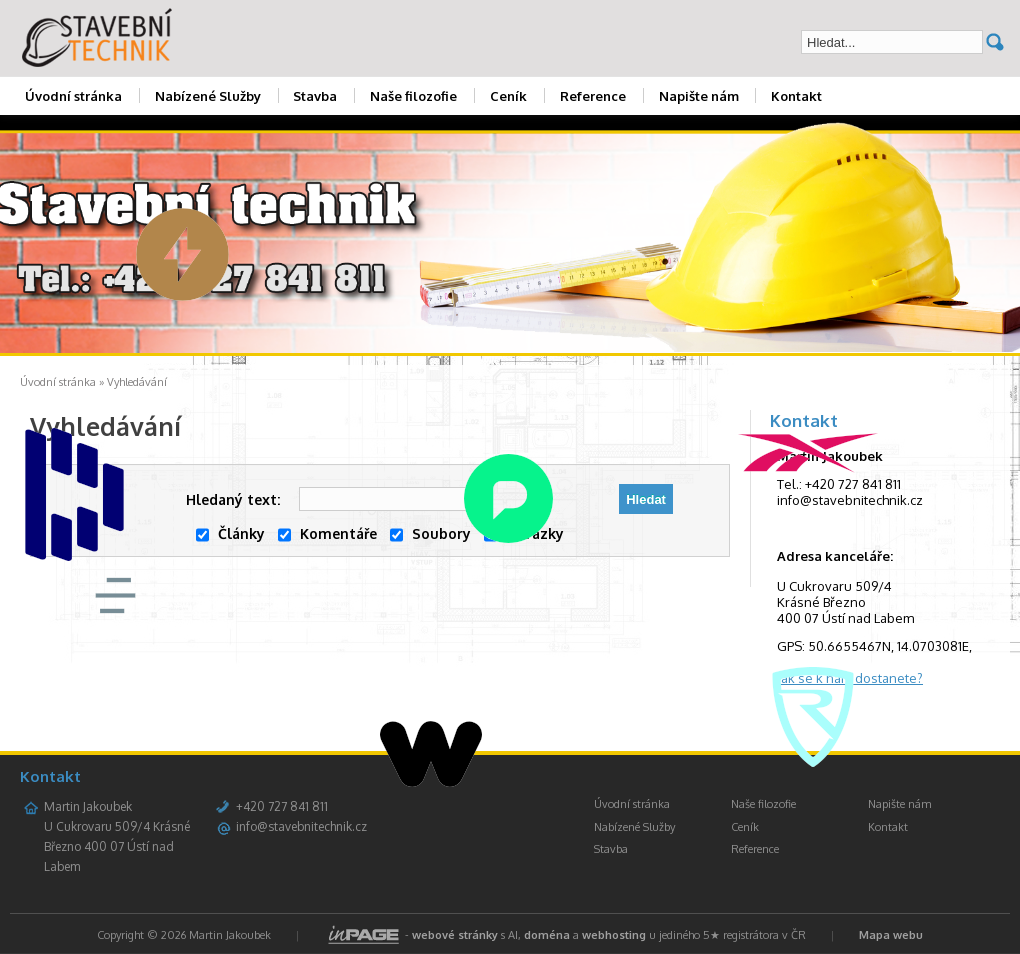  Describe the element at coordinates (431, 754) in the screenshot. I see `open webtrees genealogy application` at that location.